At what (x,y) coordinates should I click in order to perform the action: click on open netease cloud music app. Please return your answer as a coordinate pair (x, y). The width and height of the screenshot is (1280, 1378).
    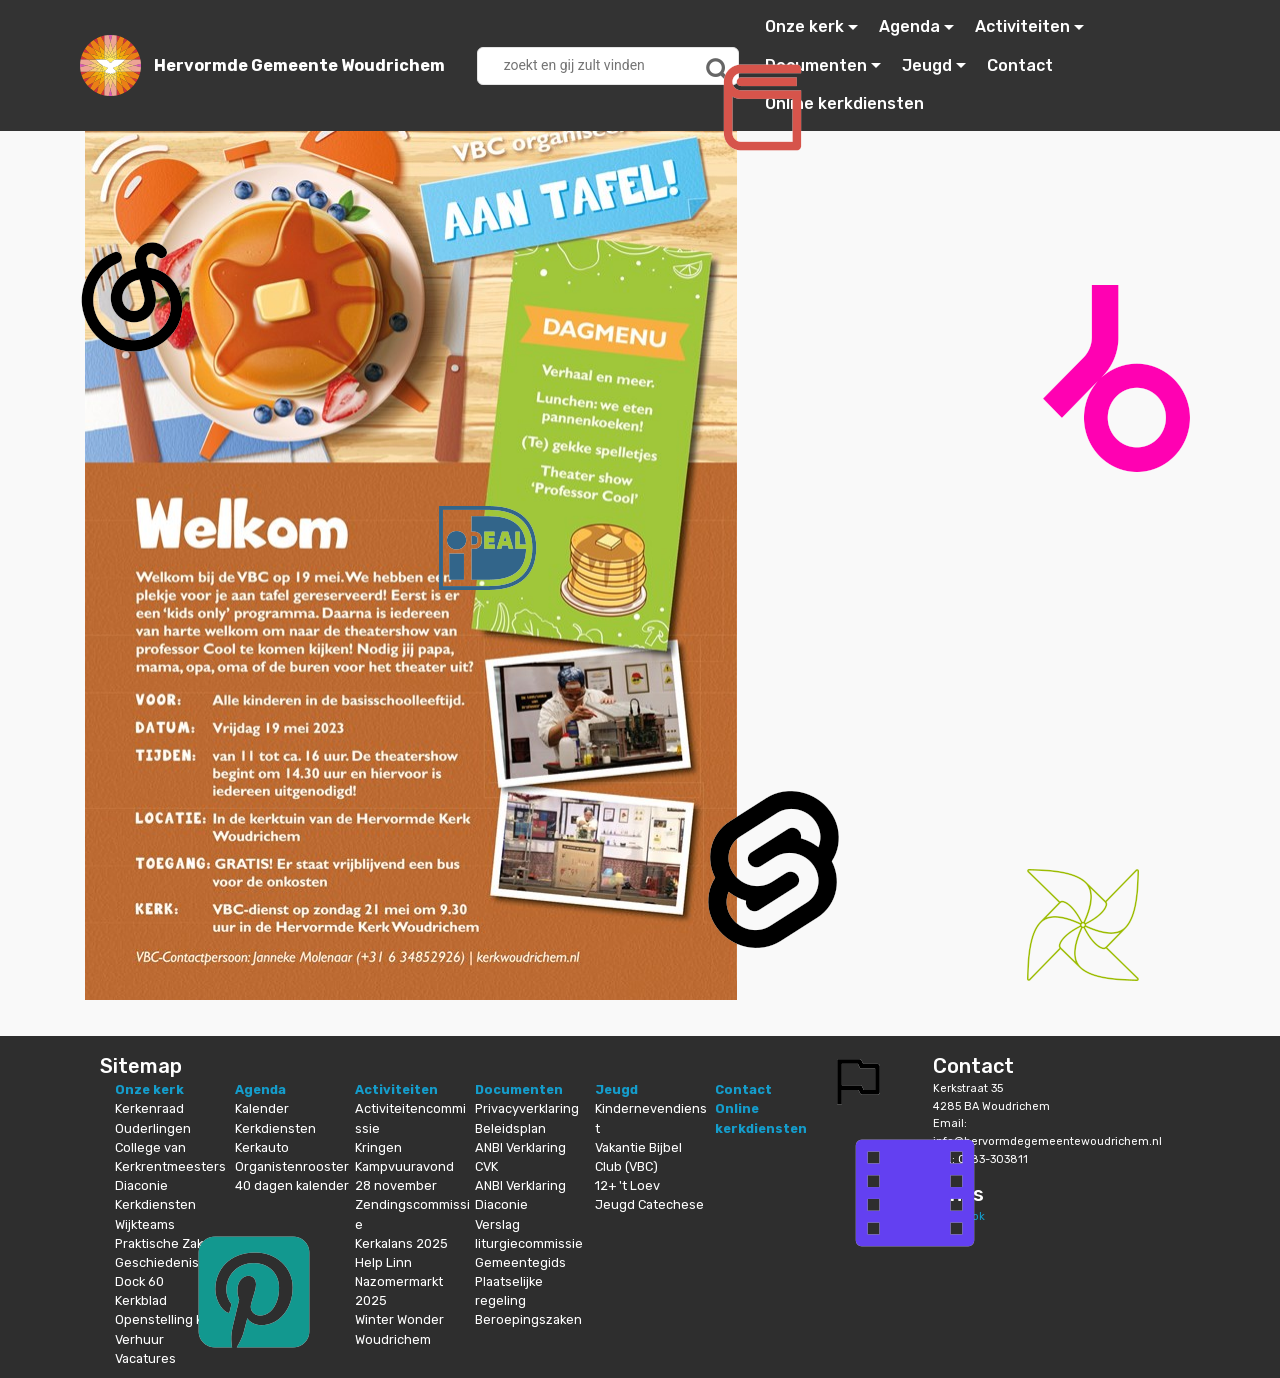
    Looking at the image, I should click on (132, 297).